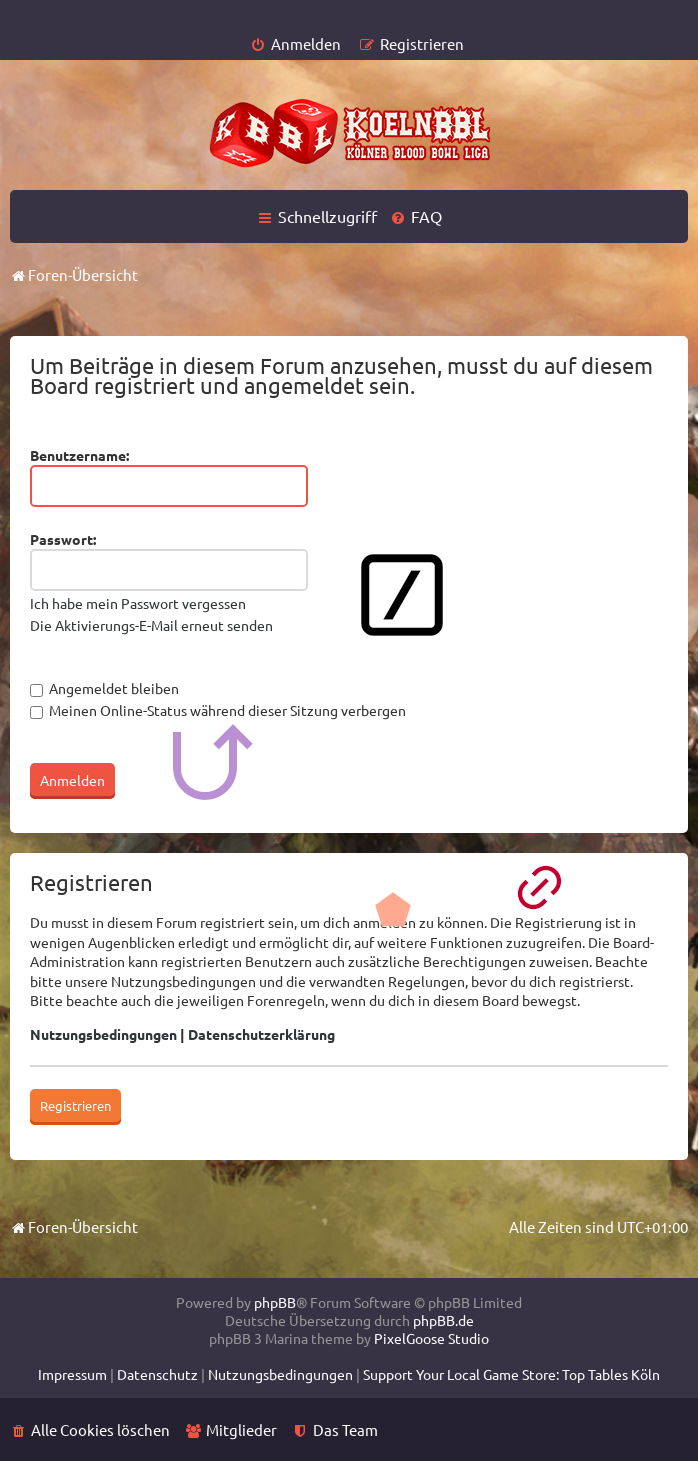  I want to click on pentagon shape tool for design applications, so click(393, 911).